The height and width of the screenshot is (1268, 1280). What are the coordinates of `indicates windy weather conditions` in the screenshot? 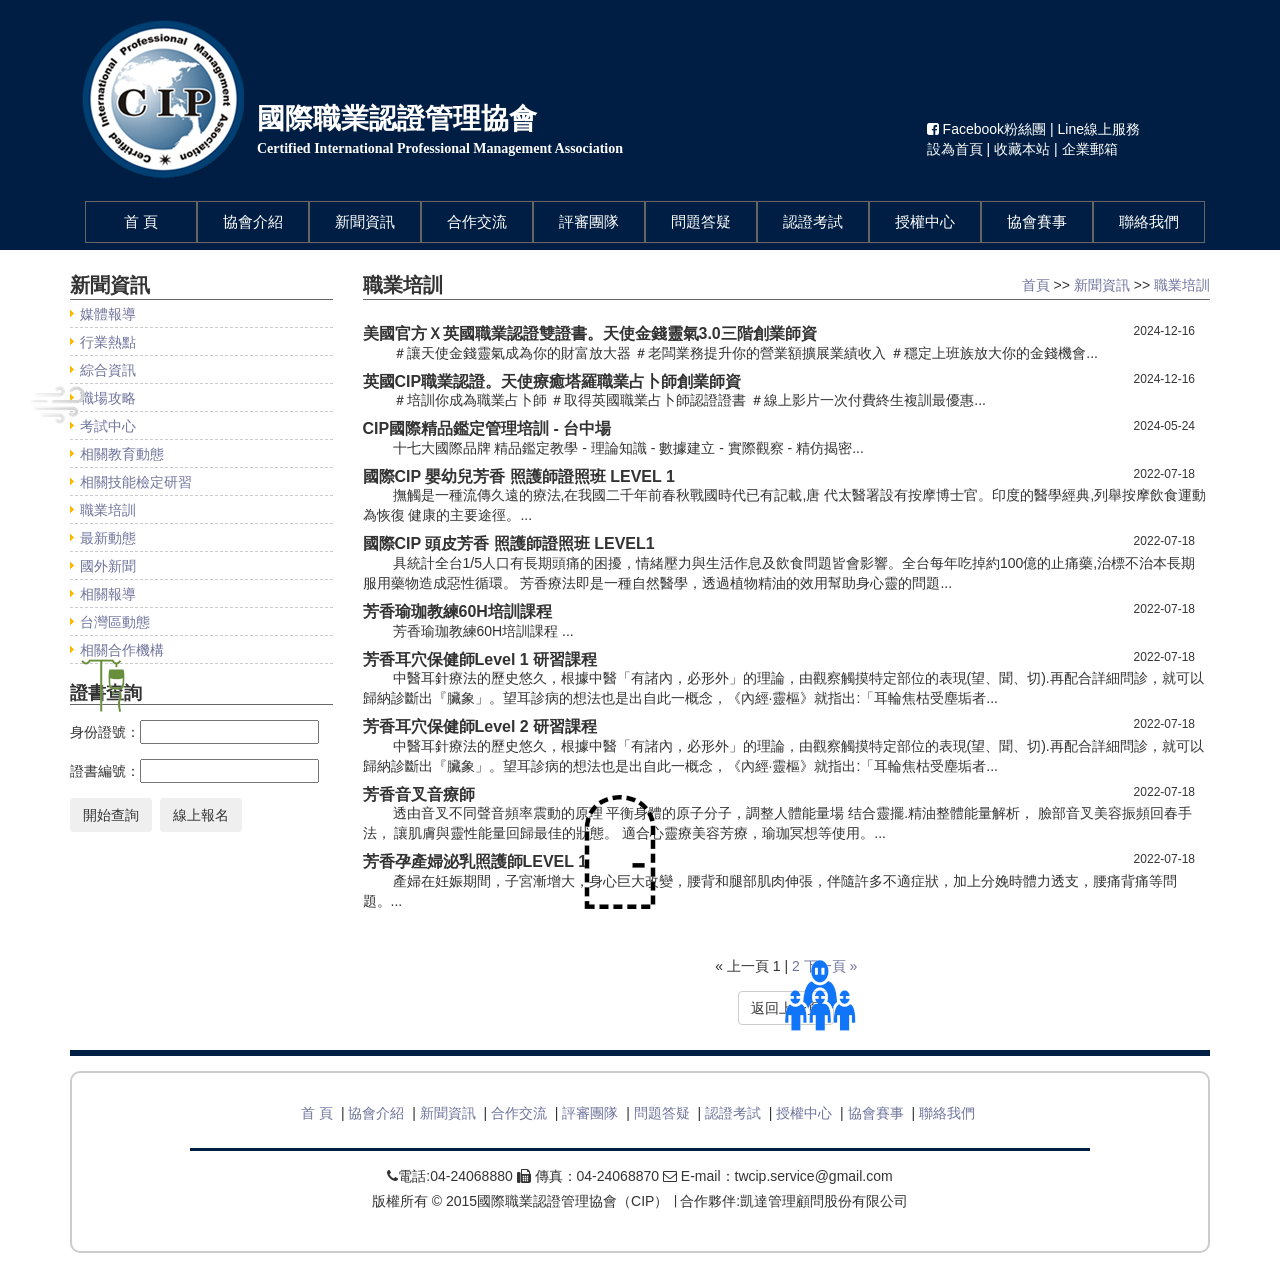 It's located at (58, 405).